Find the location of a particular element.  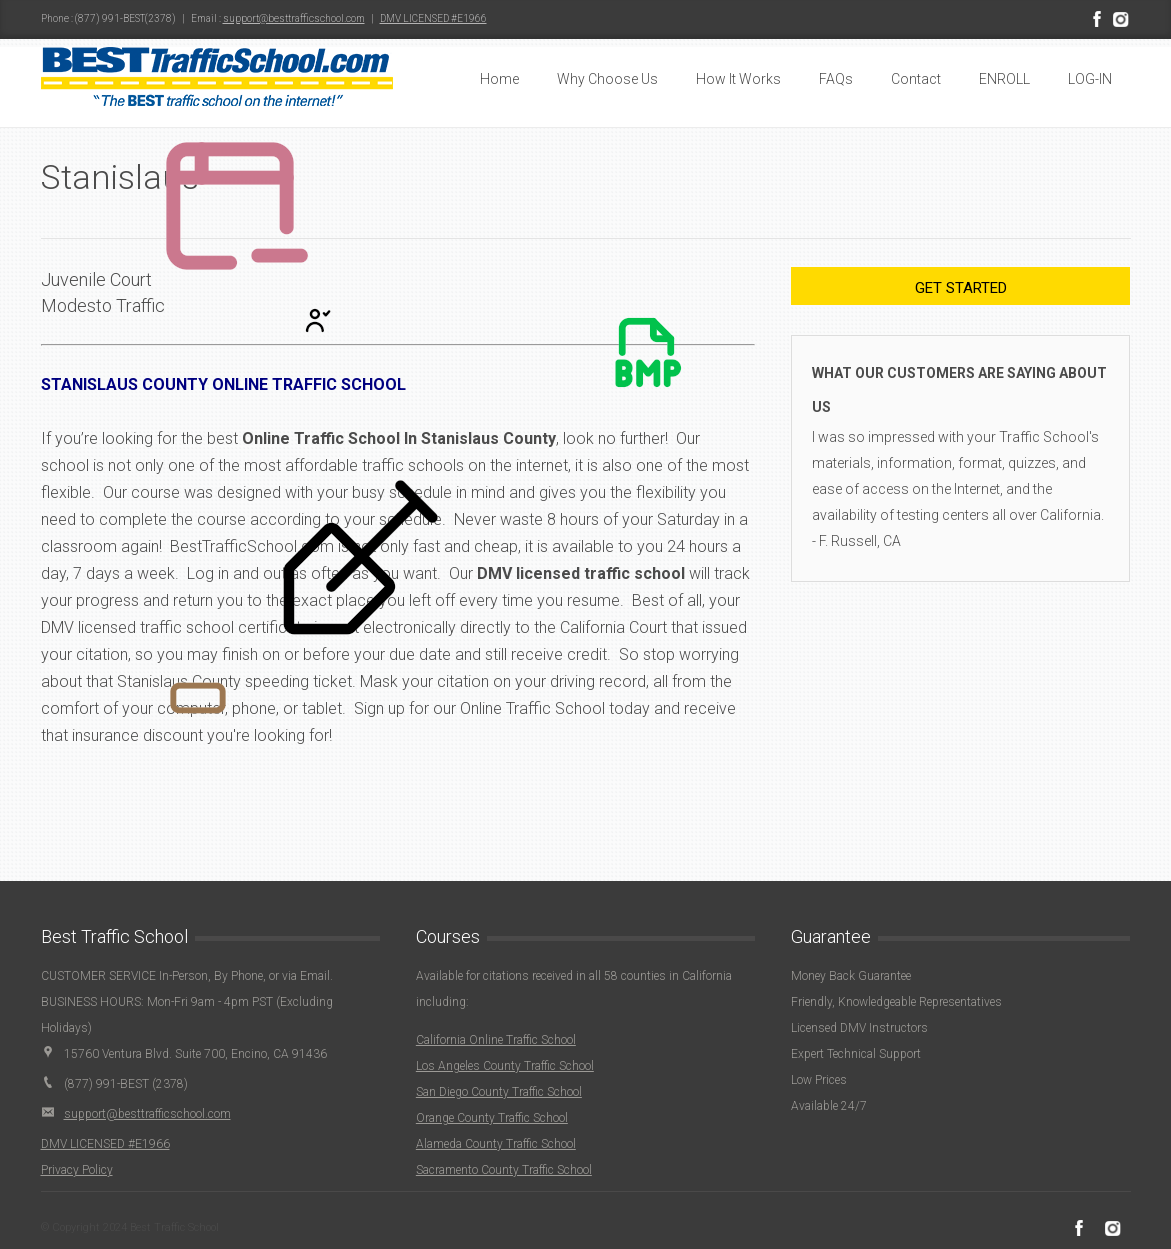

remove a browser tab or window is located at coordinates (230, 206).